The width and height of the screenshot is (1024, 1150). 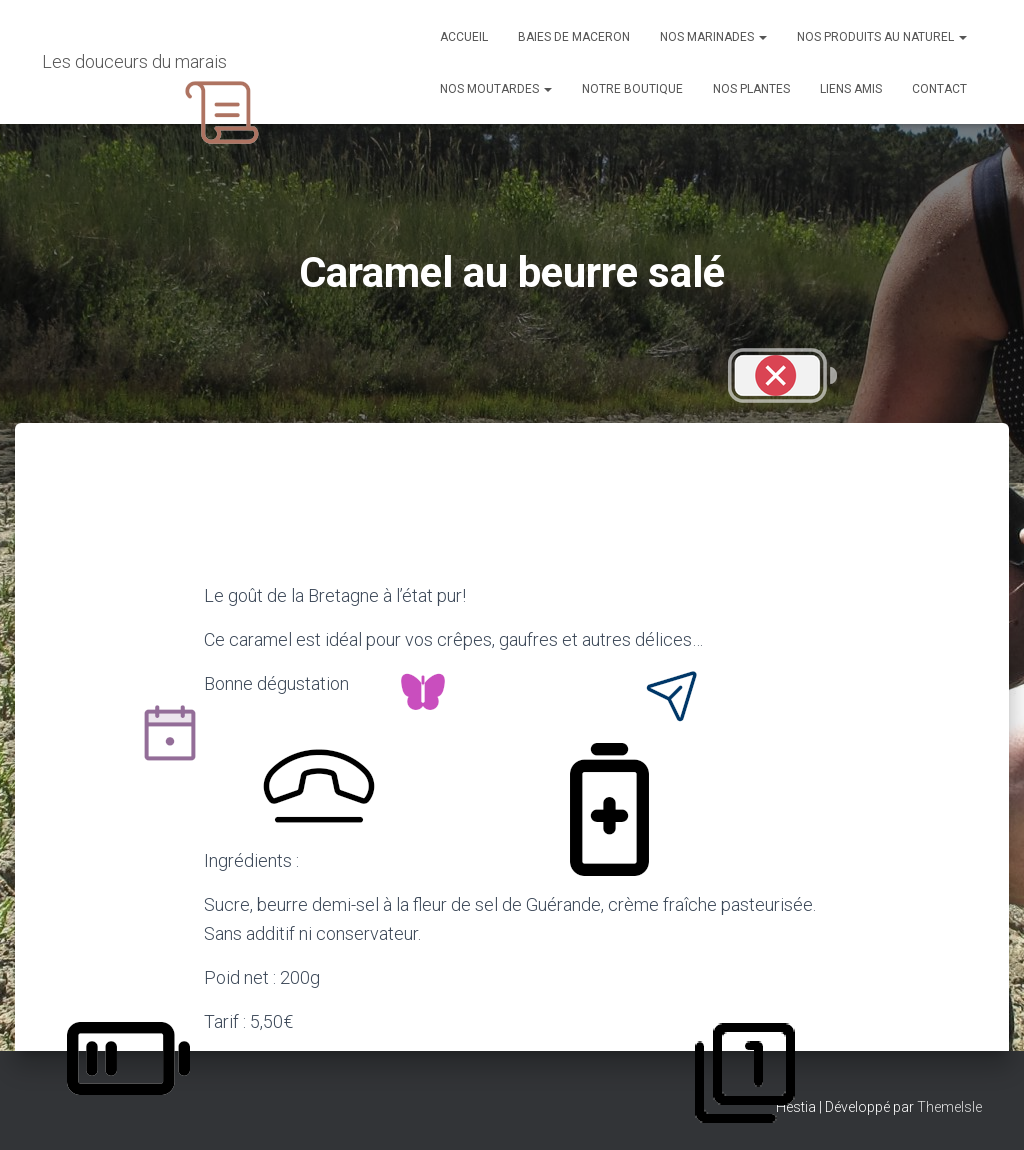 What do you see at coordinates (423, 691) in the screenshot?
I see `decorative nature or wildlife category indicator` at bounding box center [423, 691].